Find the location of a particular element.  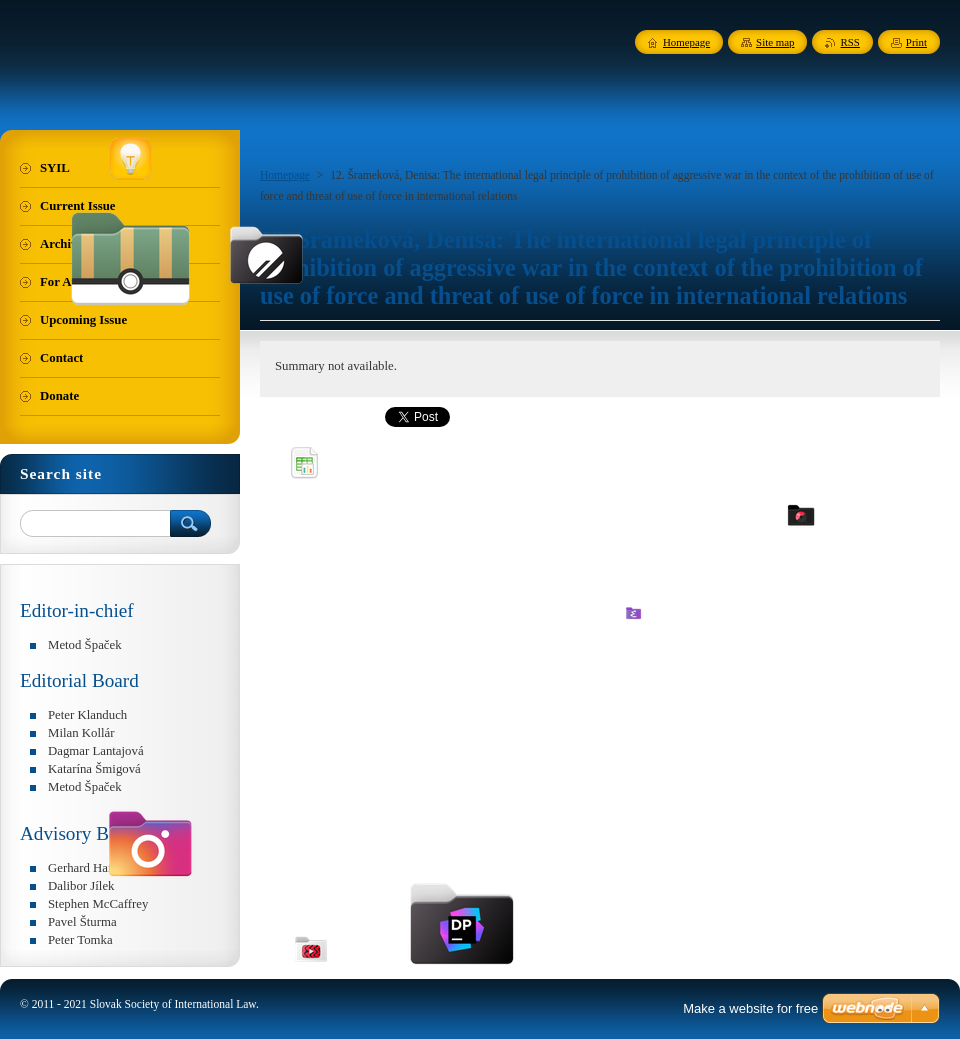

open PewDiePie YouTube channel folder is located at coordinates (311, 950).